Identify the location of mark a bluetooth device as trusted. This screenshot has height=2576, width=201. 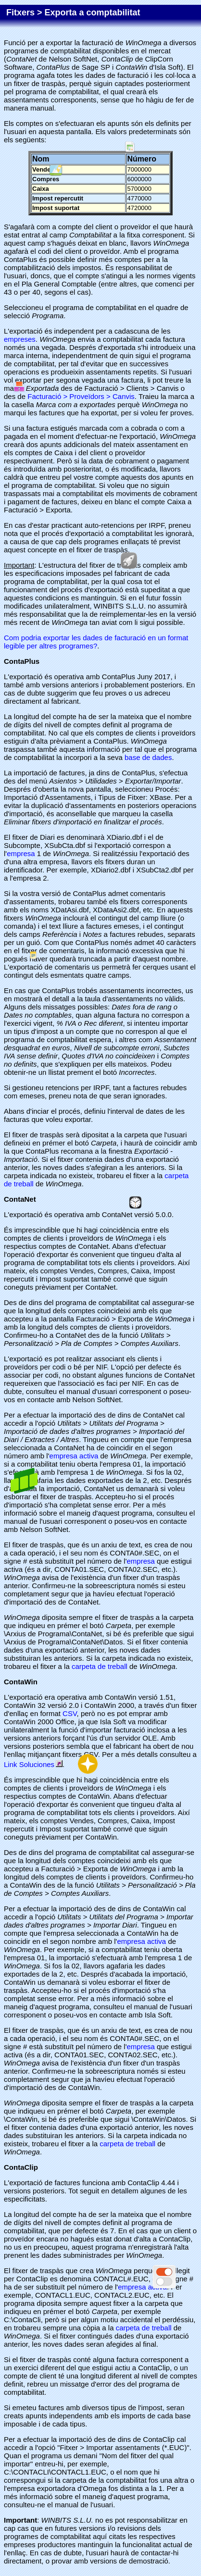
(88, 1764).